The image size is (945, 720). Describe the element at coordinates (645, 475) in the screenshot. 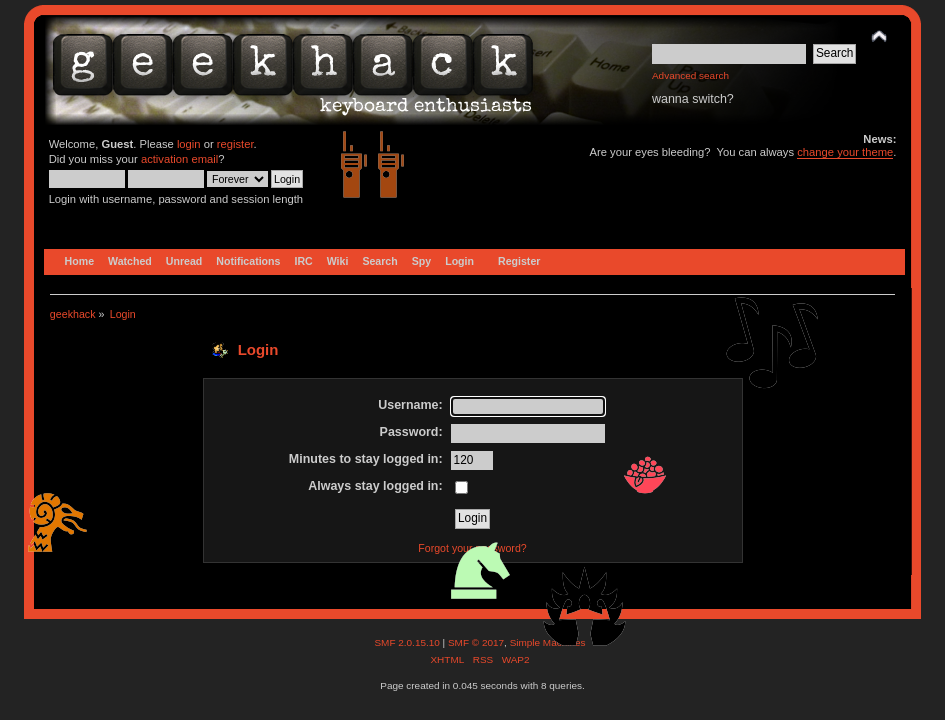

I see `view fruit or berry recipes` at that location.